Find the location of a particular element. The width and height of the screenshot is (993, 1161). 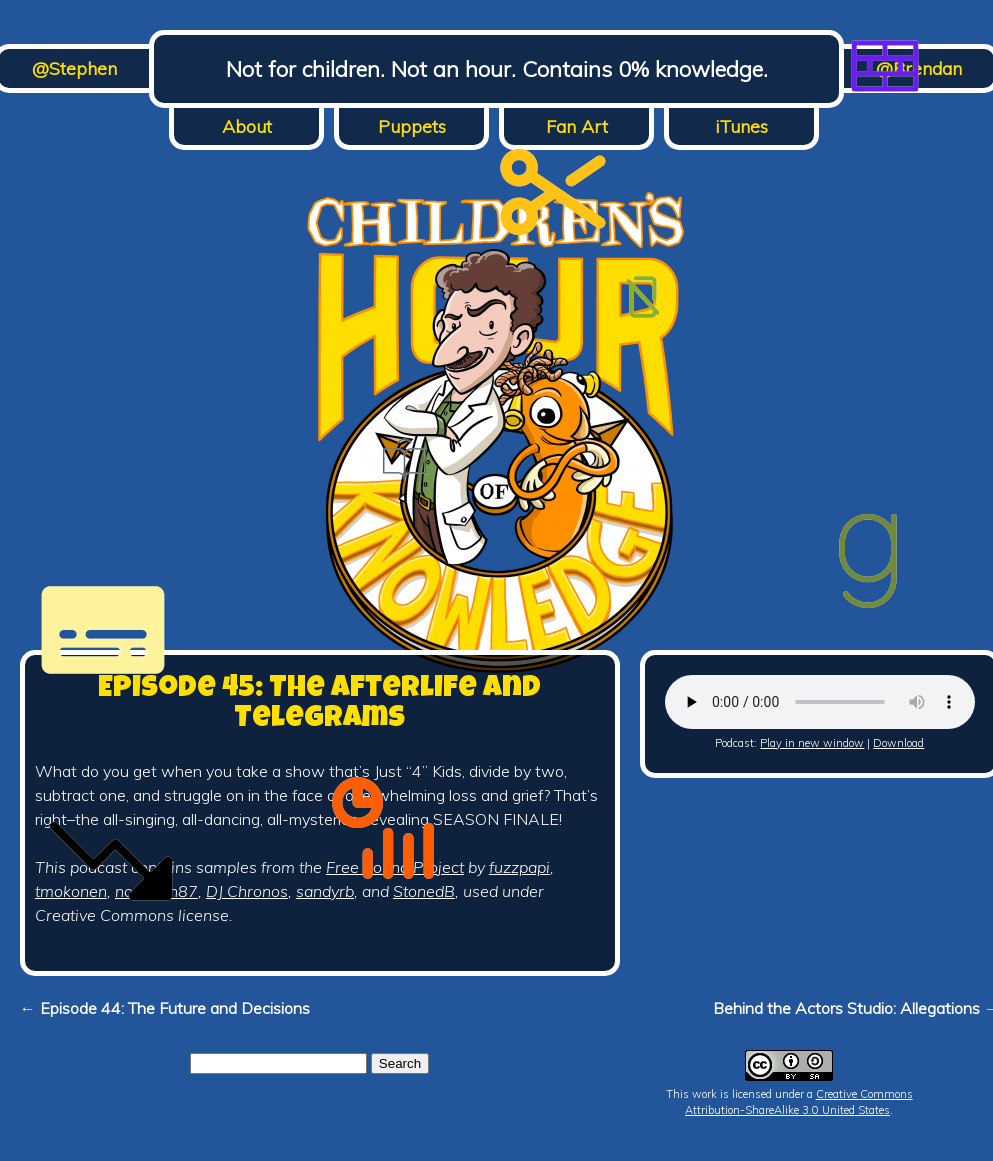

view user profile or contact details is located at coordinates (404, 458).